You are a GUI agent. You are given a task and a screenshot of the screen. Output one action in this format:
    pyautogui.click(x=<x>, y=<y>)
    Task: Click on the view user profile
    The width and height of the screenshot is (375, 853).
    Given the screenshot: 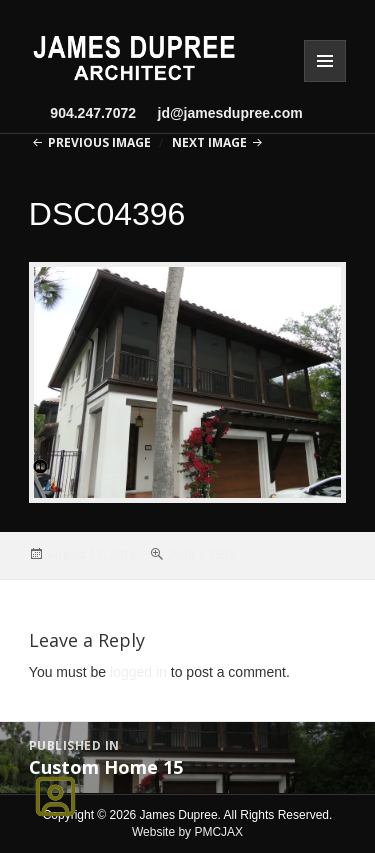 What is the action you would take?
    pyautogui.click(x=55, y=796)
    